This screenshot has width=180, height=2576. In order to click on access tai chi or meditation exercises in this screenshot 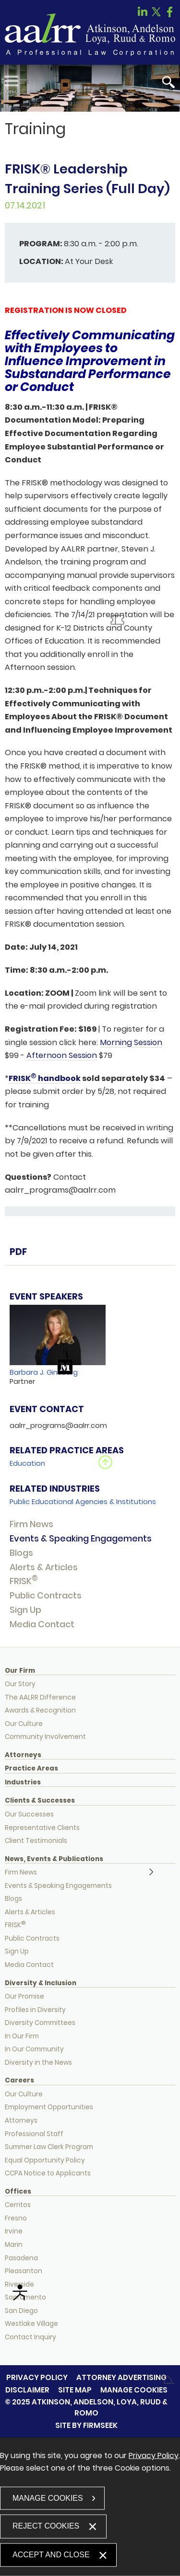, I will do `click(20, 2293)`.